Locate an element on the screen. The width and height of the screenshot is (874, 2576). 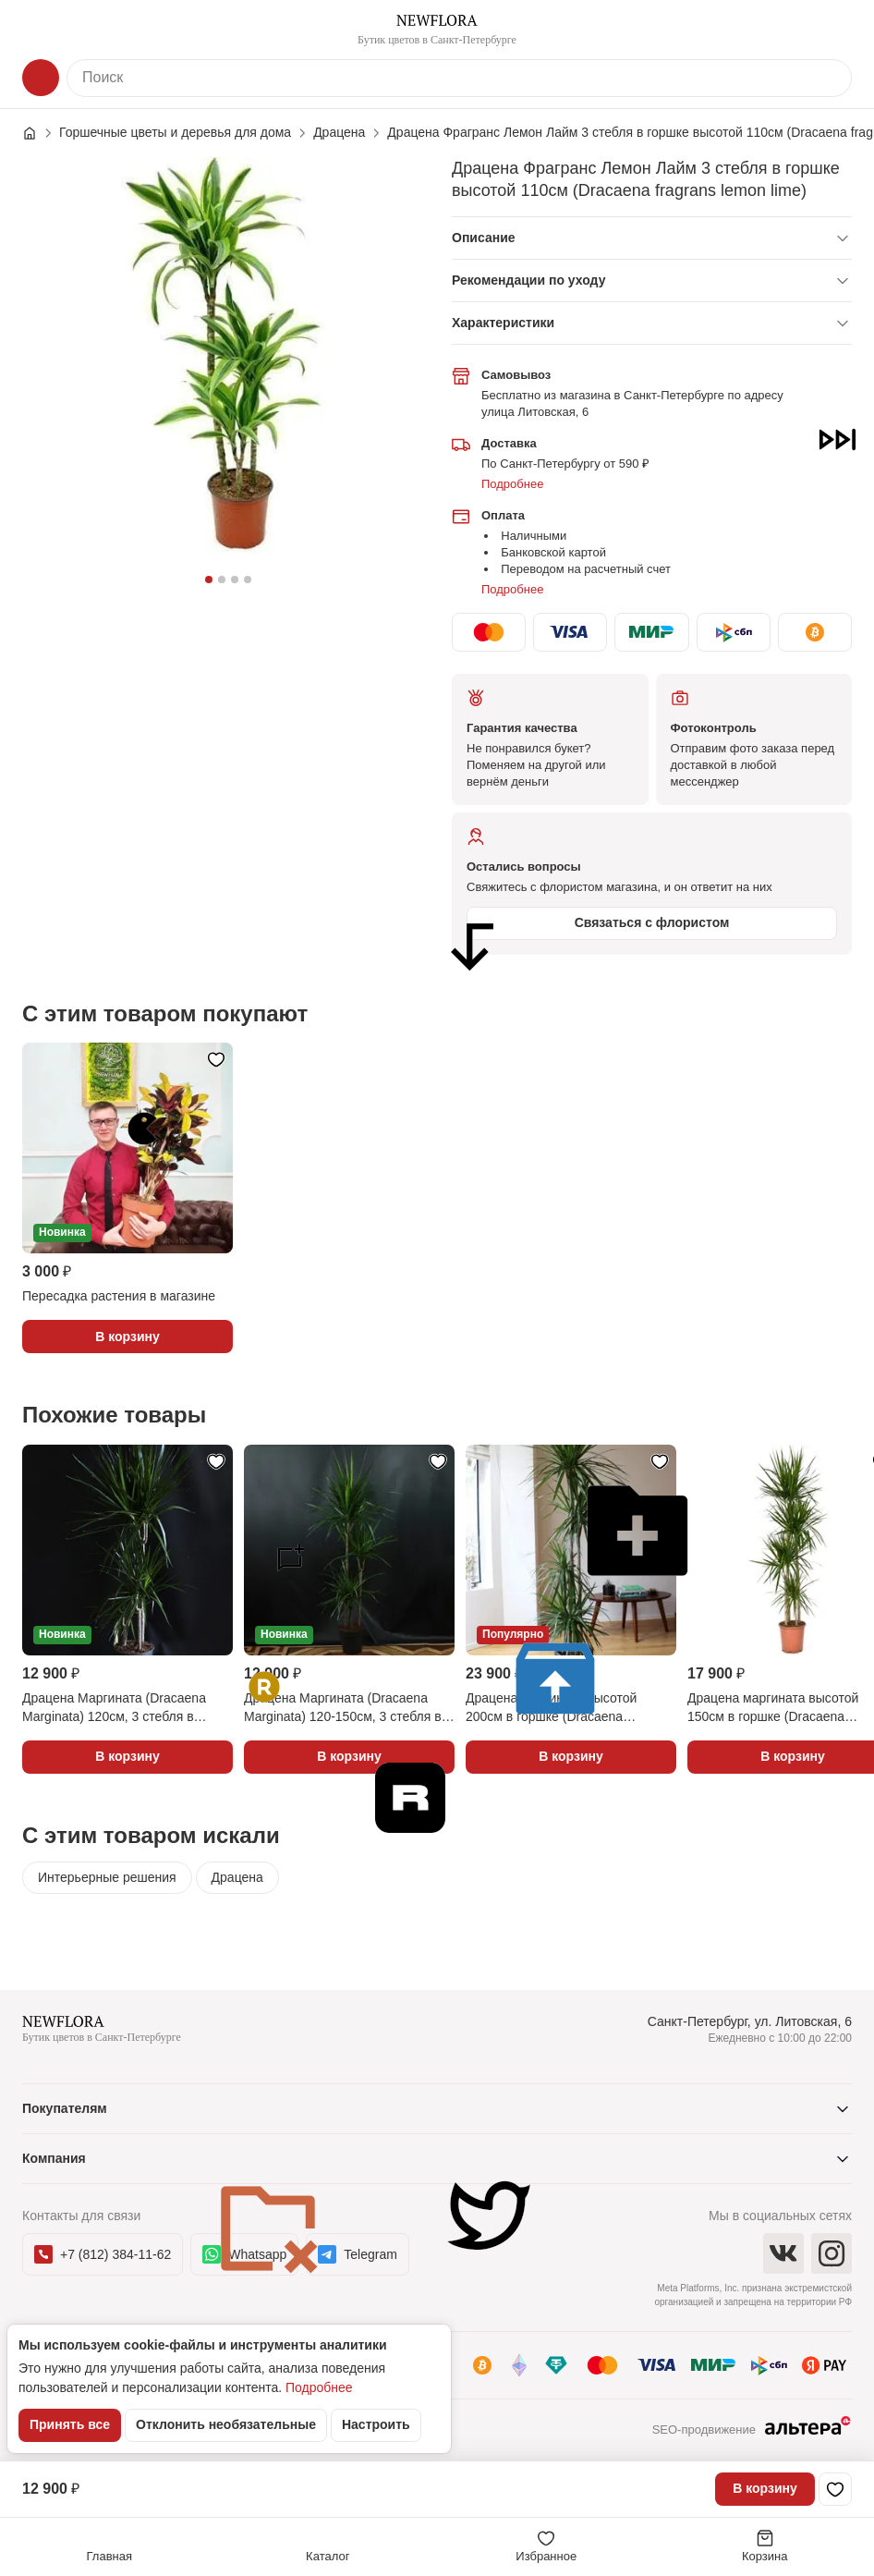
indicates a registered trademark symbol is located at coordinates (264, 1687).